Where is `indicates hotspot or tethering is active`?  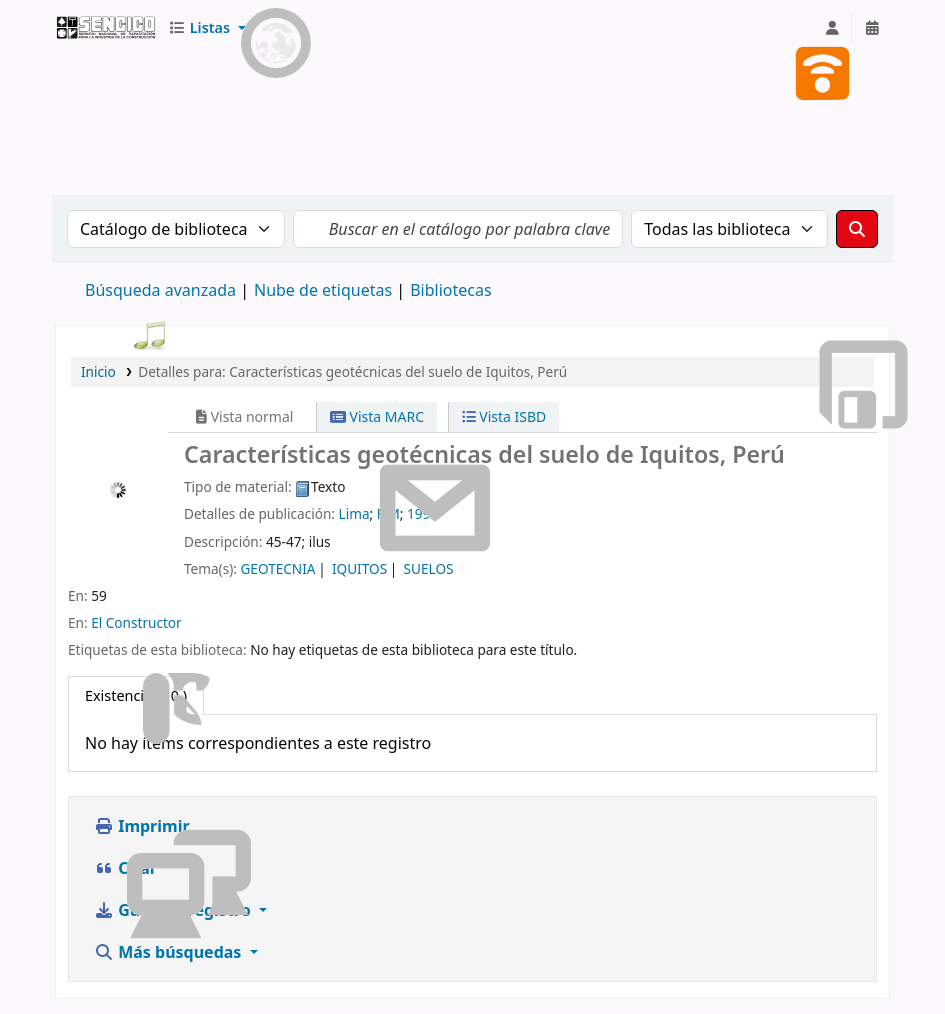
indicates hotspot or tethering is active is located at coordinates (822, 73).